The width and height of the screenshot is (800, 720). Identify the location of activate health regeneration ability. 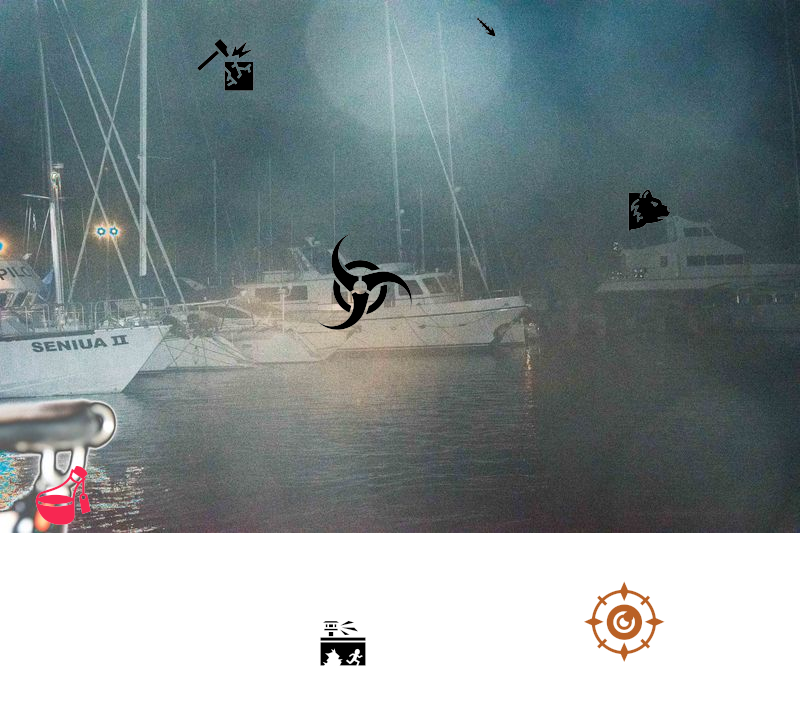
(363, 281).